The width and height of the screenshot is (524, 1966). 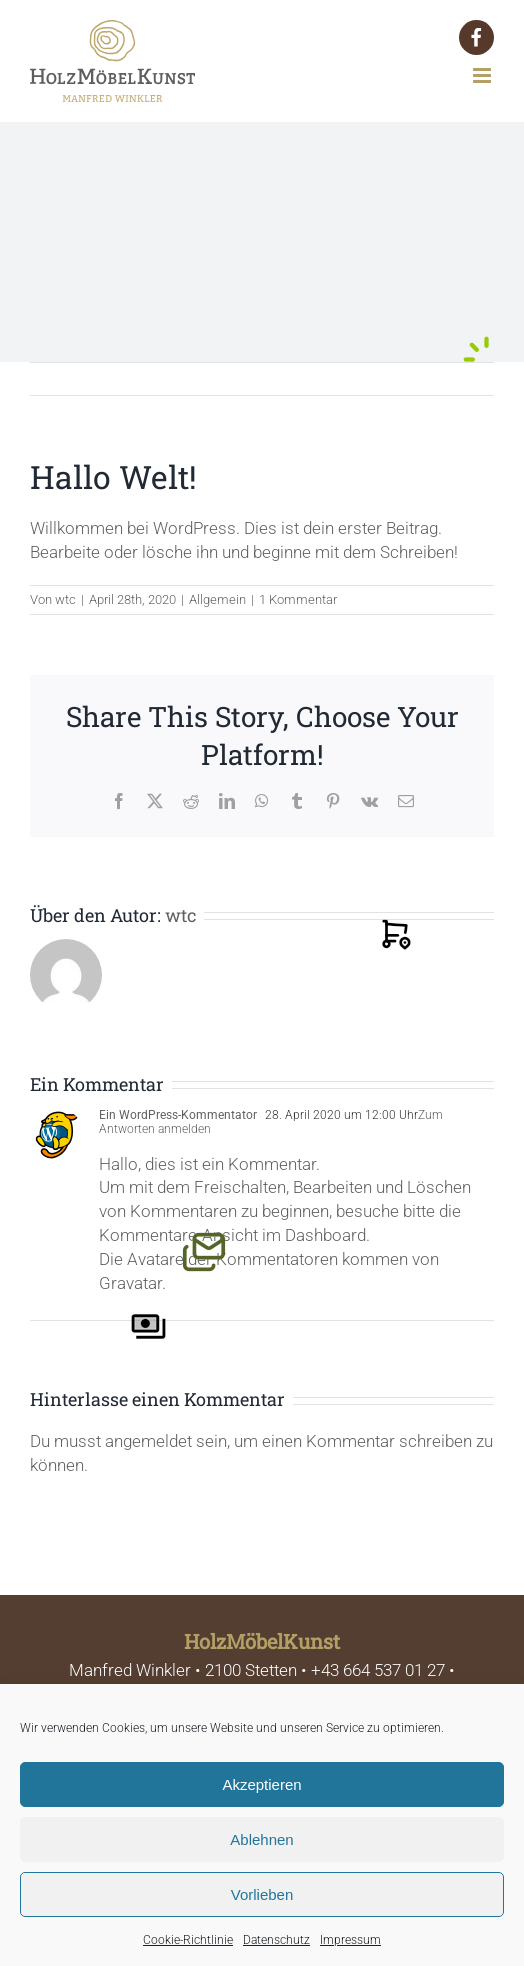 What do you see at coordinates (486, 359) in the screenshot?
I see `loading content in progress` at bounding box center [486, 359].